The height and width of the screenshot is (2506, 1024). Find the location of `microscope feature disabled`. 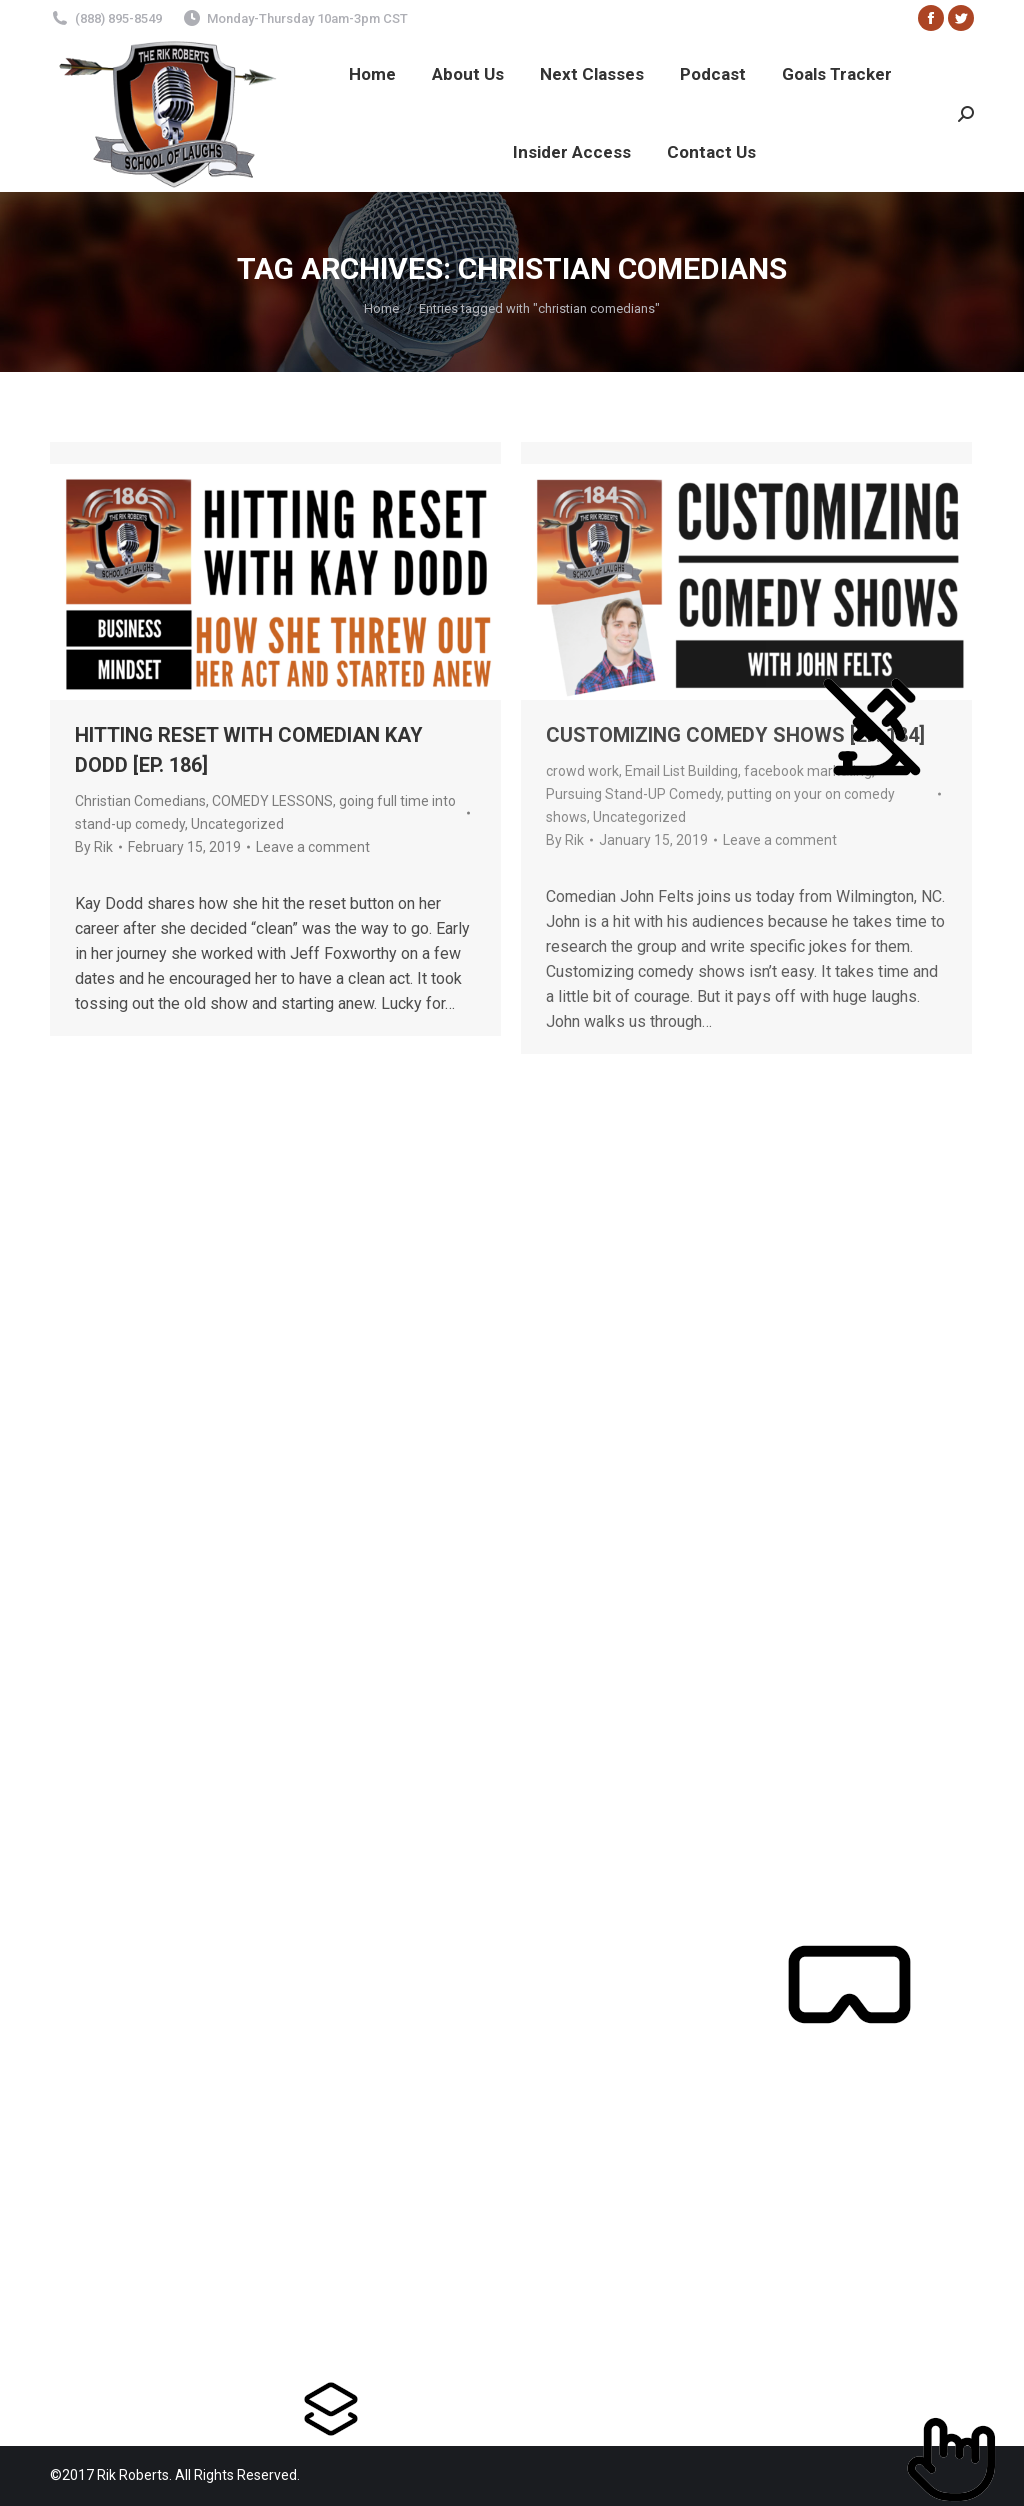

microscope feature disabled is located at coordinates (872, 727).